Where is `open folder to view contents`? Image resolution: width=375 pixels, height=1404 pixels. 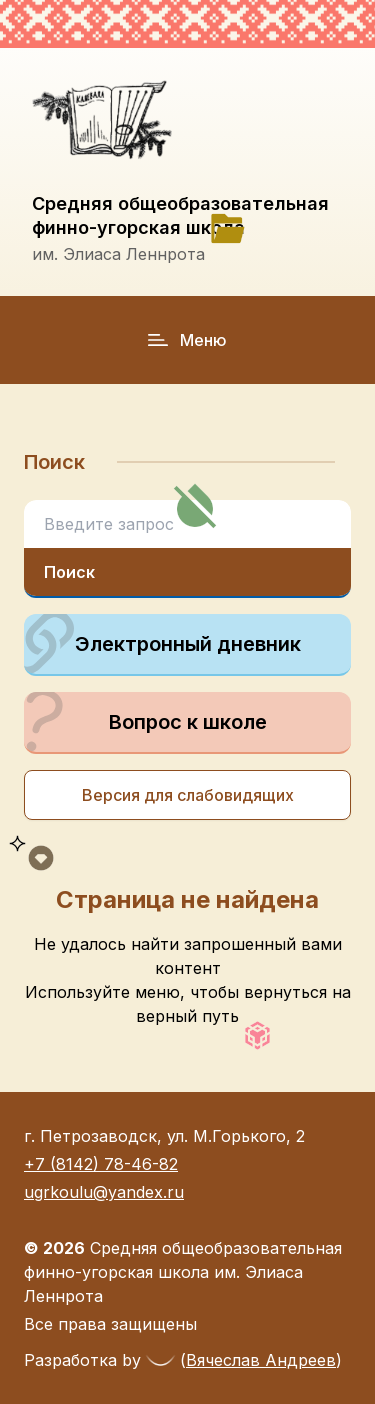 open folder to view contents is located at coordinates (227, 228).